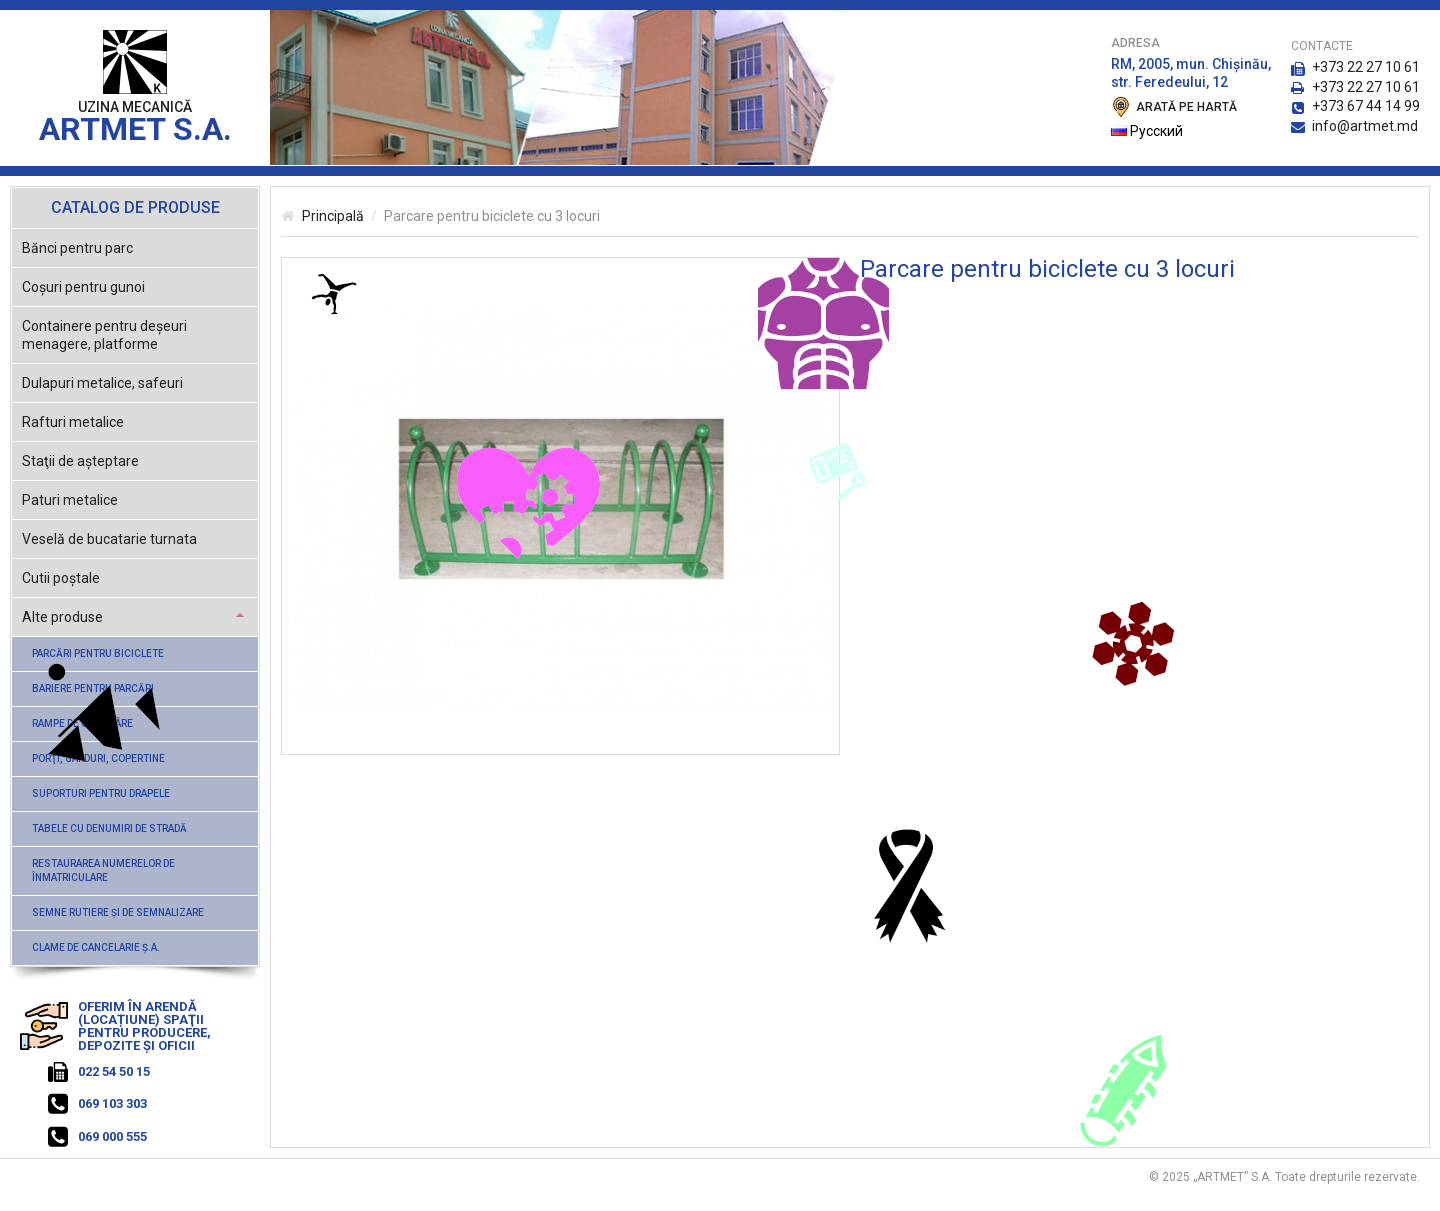 The image size is (1440, 1211). Describe the element at coordinates (837, 472) in the screenshot. I see `access room or door with keycard` at that location.